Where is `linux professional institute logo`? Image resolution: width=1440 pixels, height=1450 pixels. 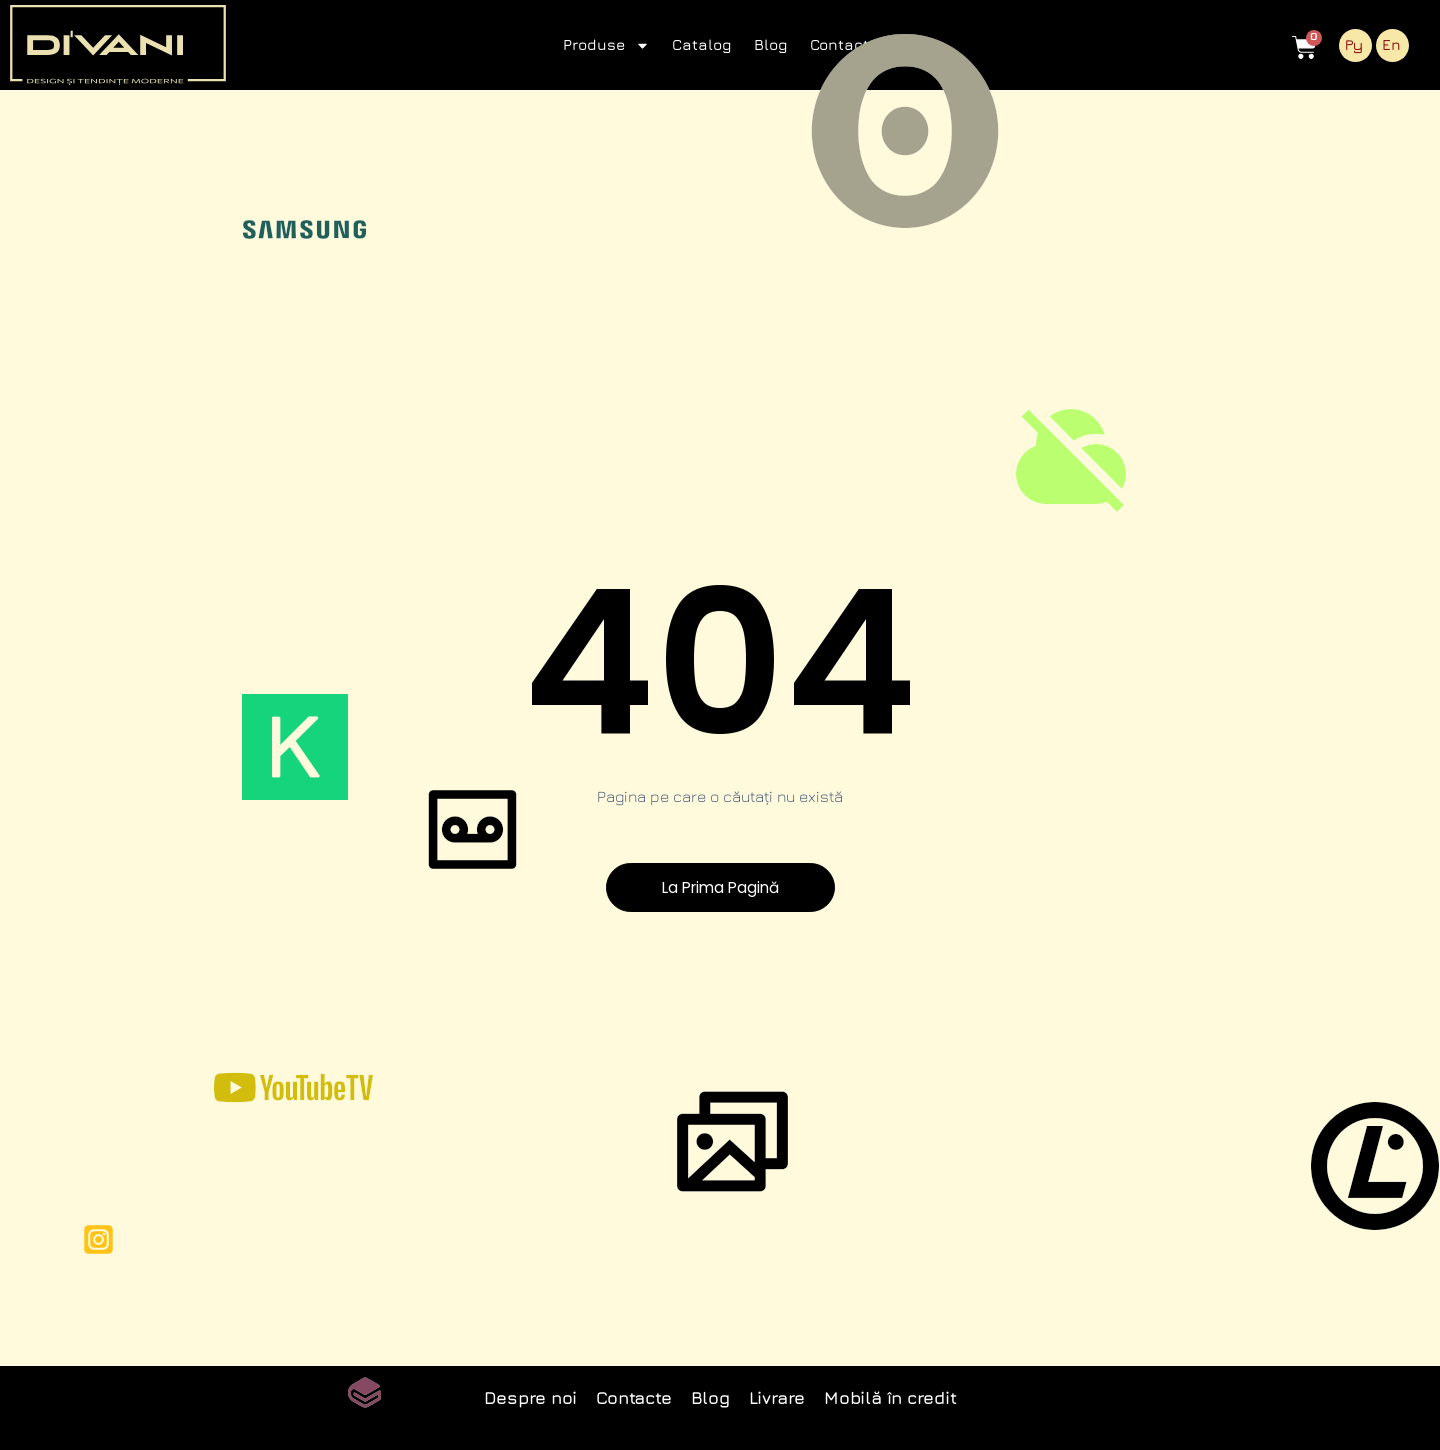 linux professional institute logo is located at coordinates (1375, 1166).